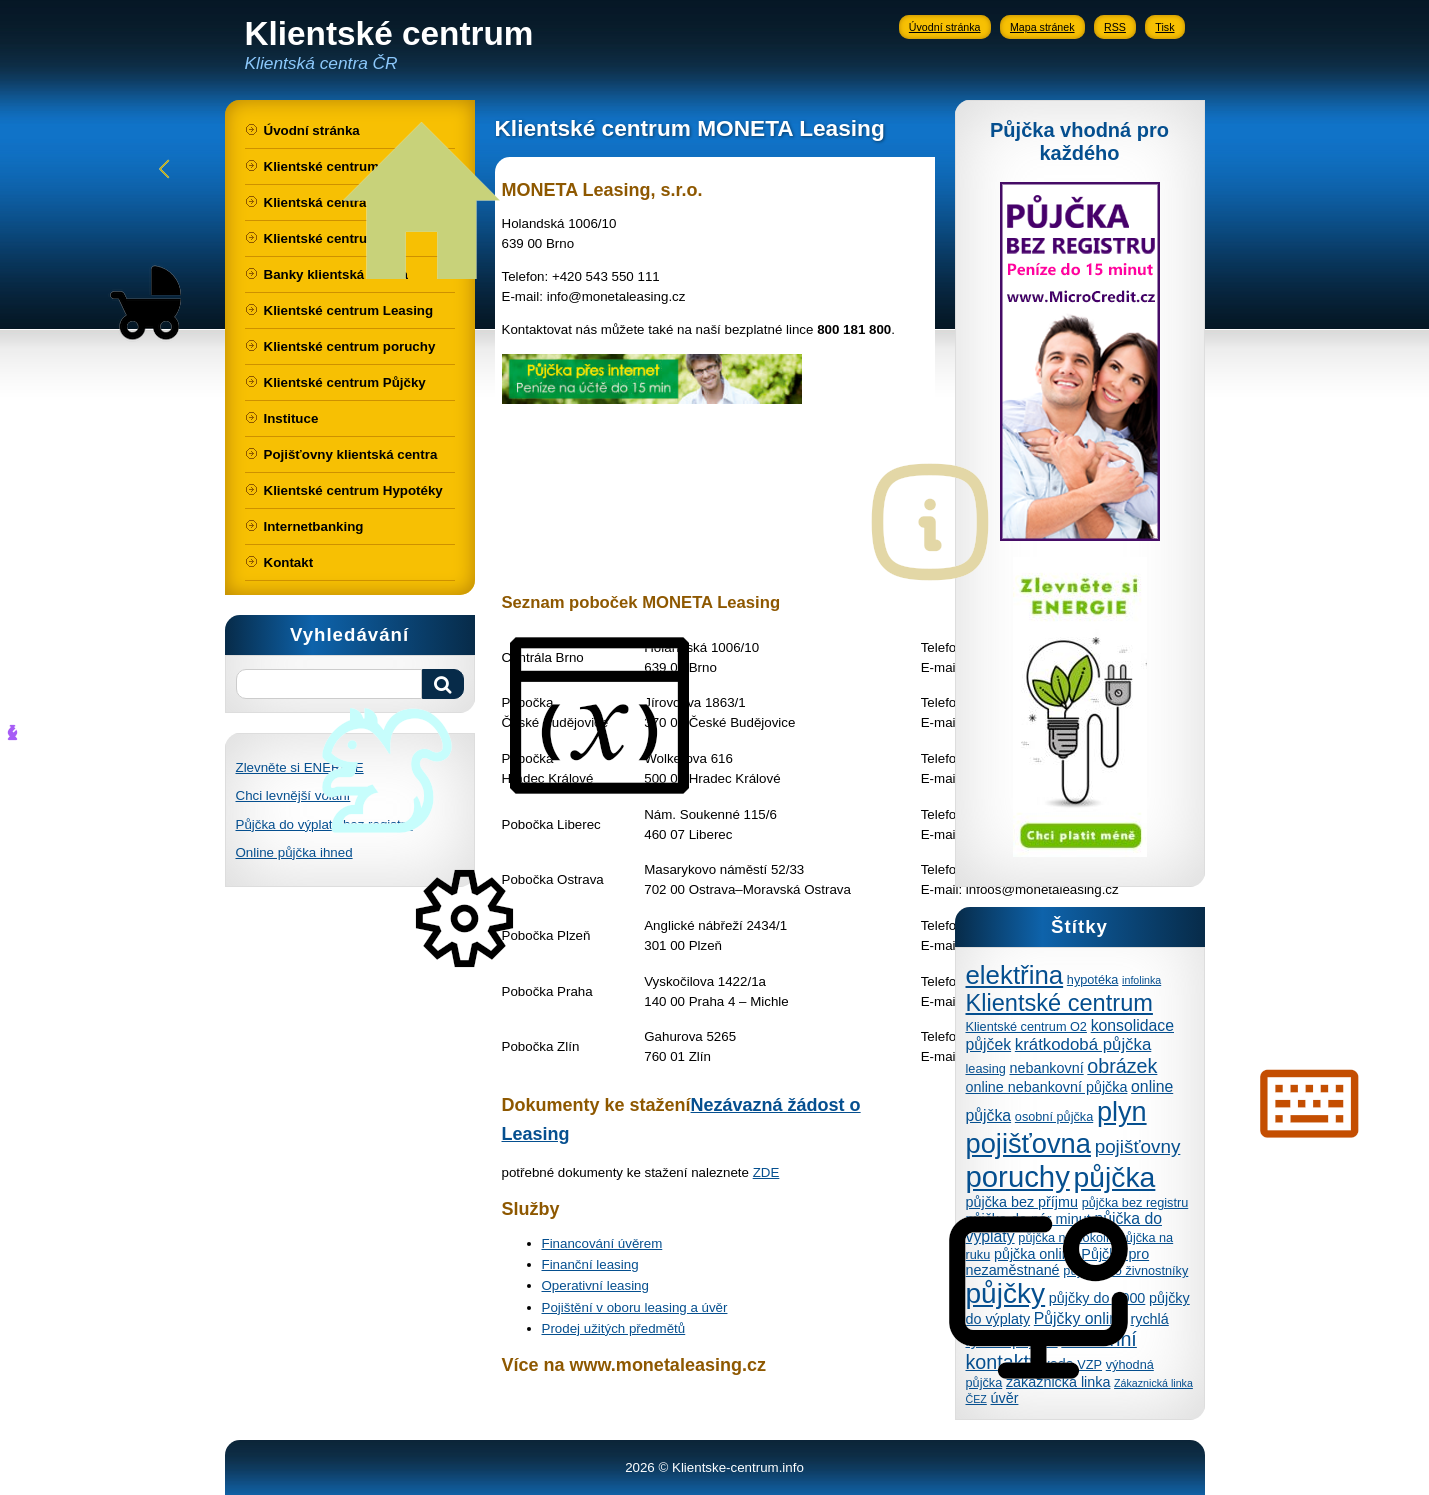 This screenshot has height=1495, width=1429. Describe the element at coordinates (599, 715) in the screenshot. I see `view grouped variables in debug panel` at that location.